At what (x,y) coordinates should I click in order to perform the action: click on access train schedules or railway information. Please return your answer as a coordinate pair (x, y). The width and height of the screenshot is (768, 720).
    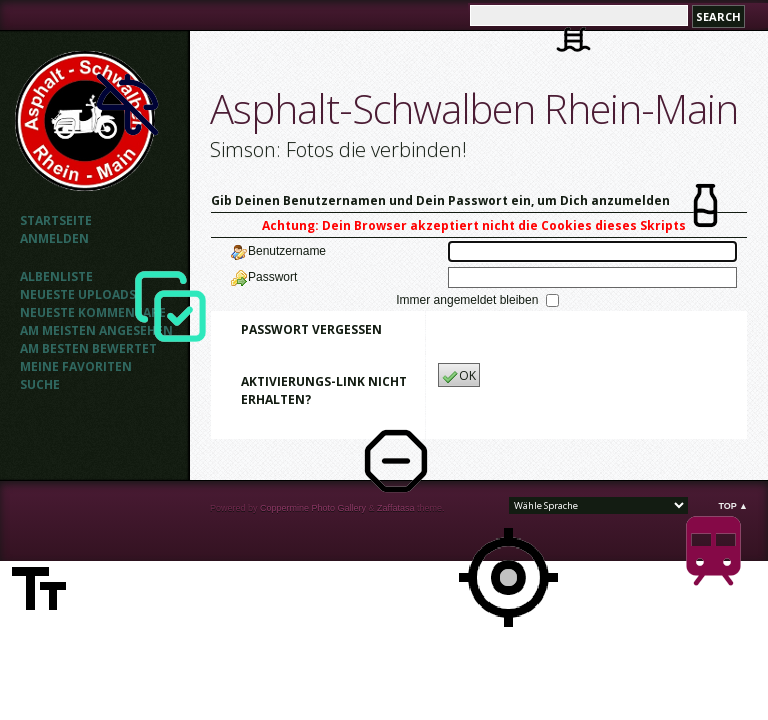
    Looking at the image, I should click on (713, 548).